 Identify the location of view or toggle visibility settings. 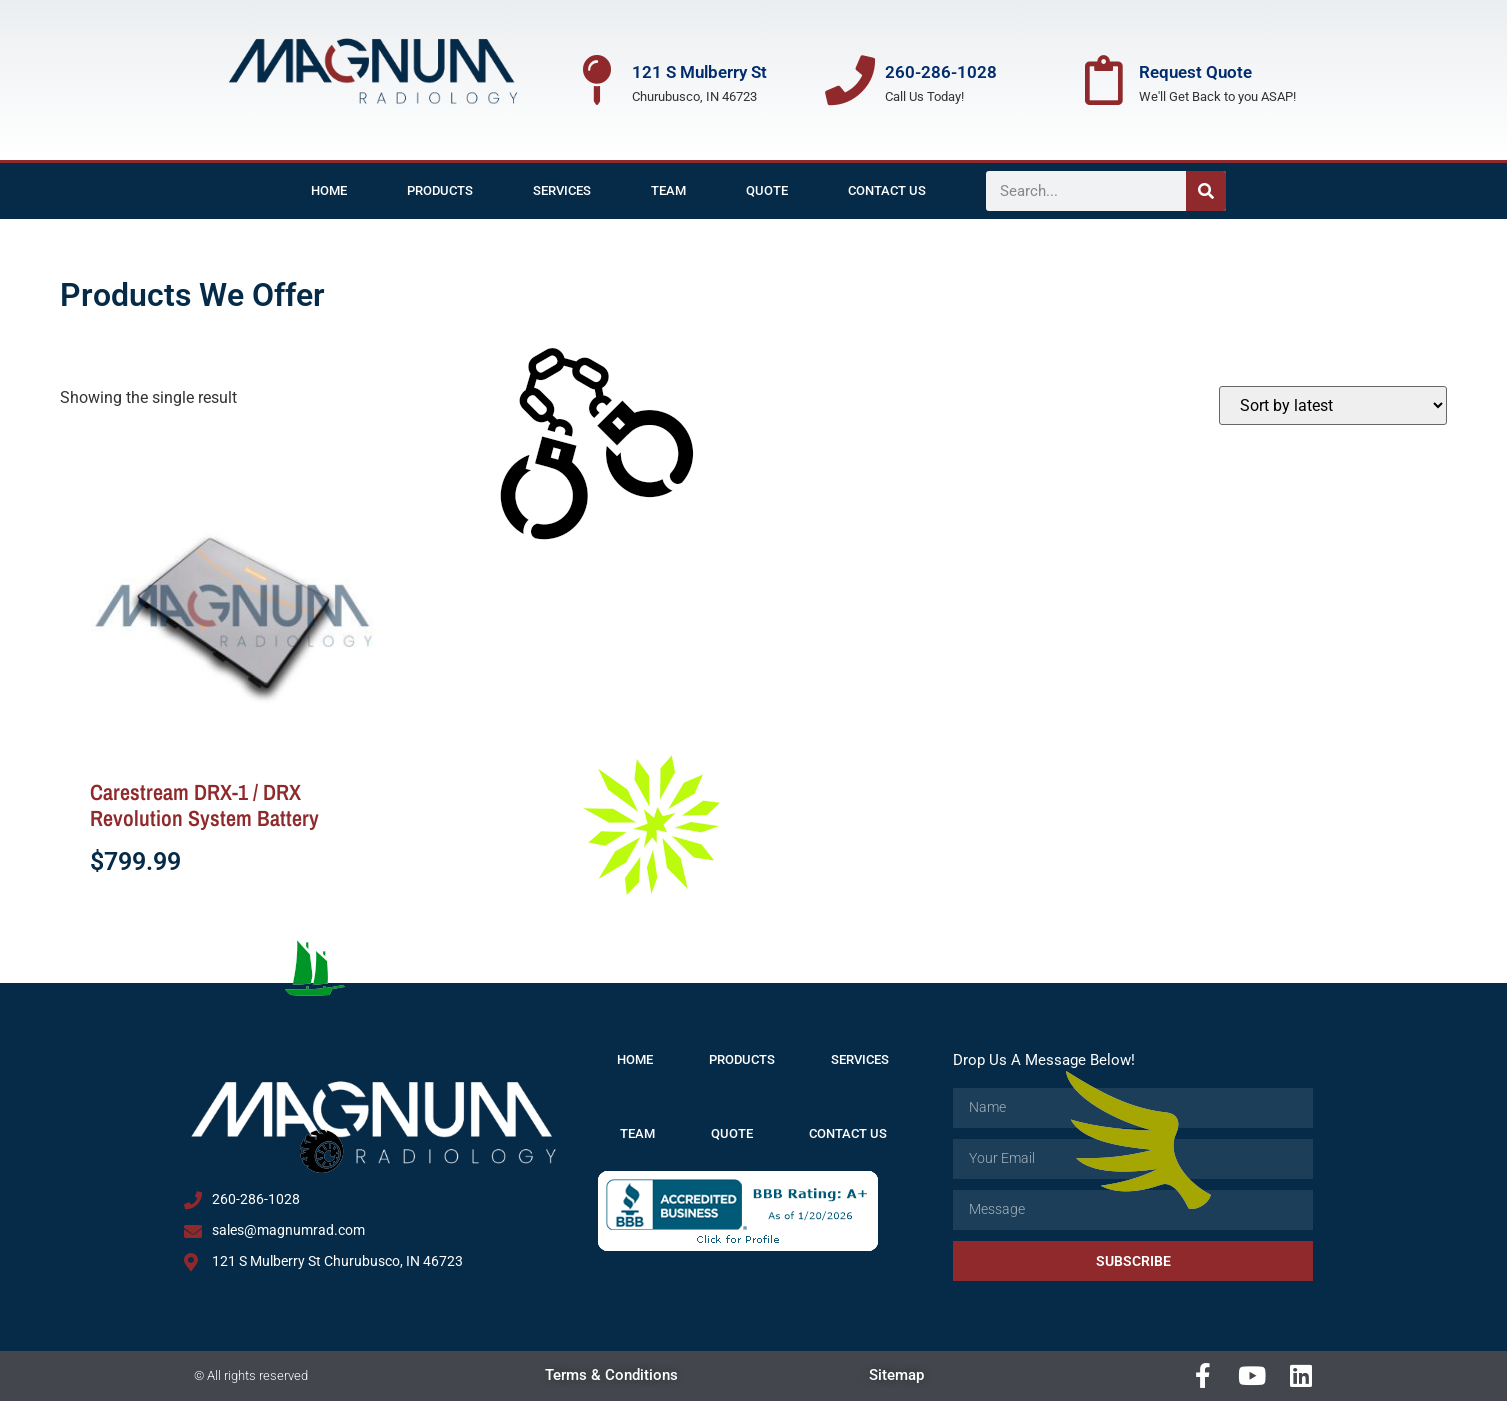
(321, 1151).